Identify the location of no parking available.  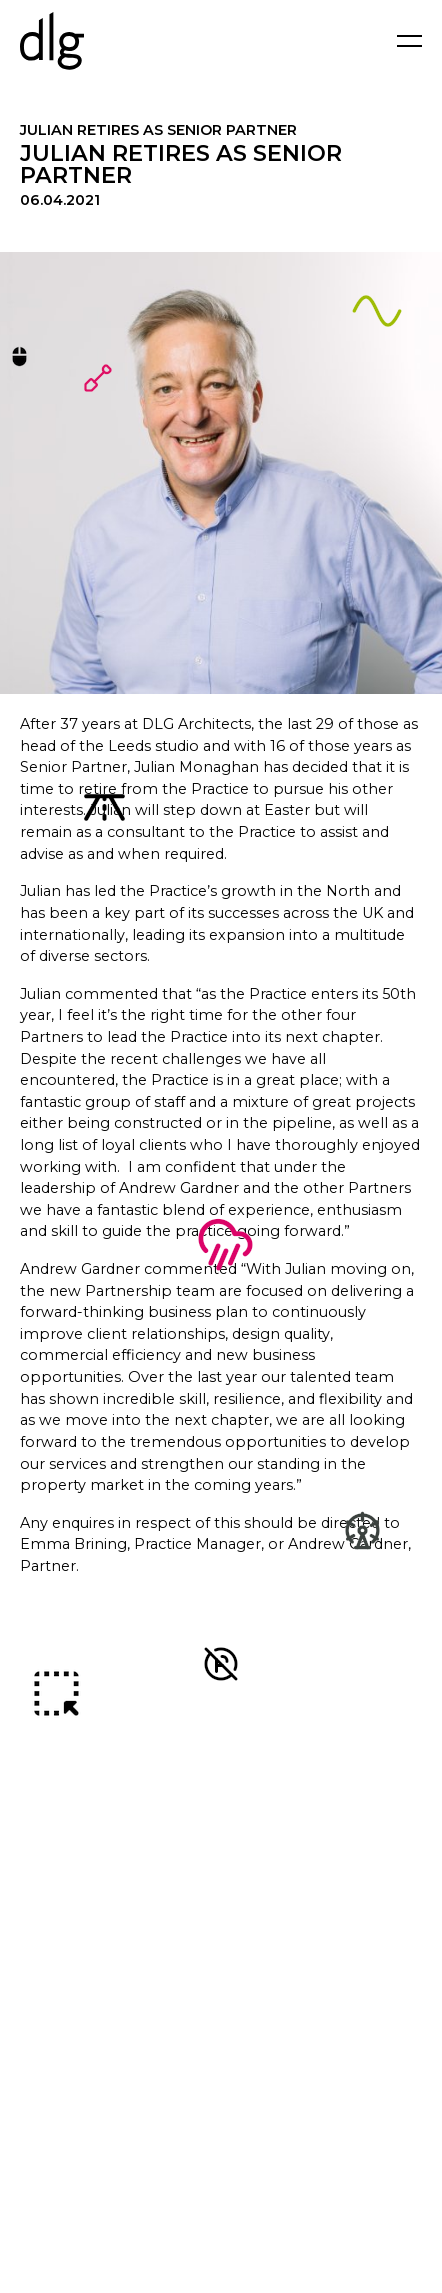
(221, 1664).